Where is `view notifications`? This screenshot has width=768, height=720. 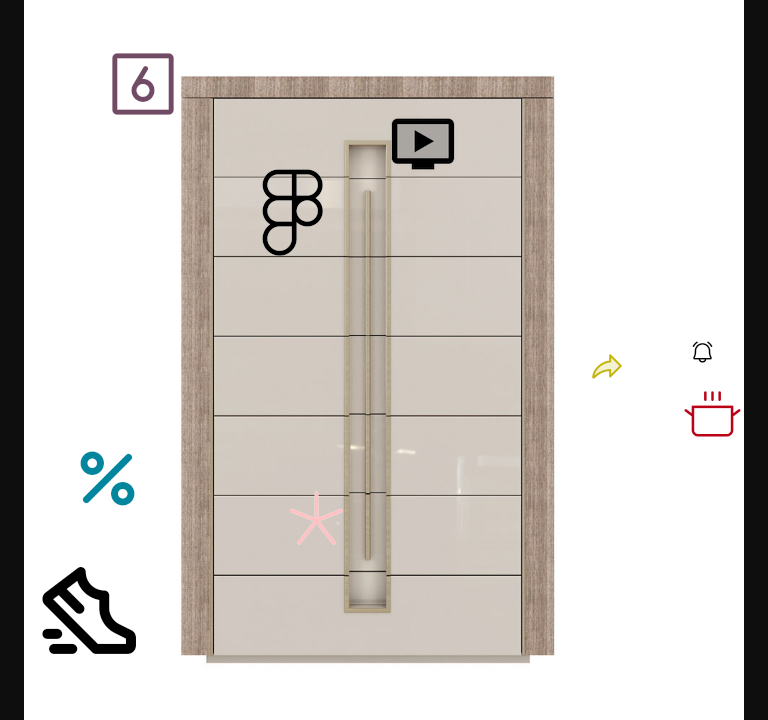
view notifications is located at coordinates (702, 352).